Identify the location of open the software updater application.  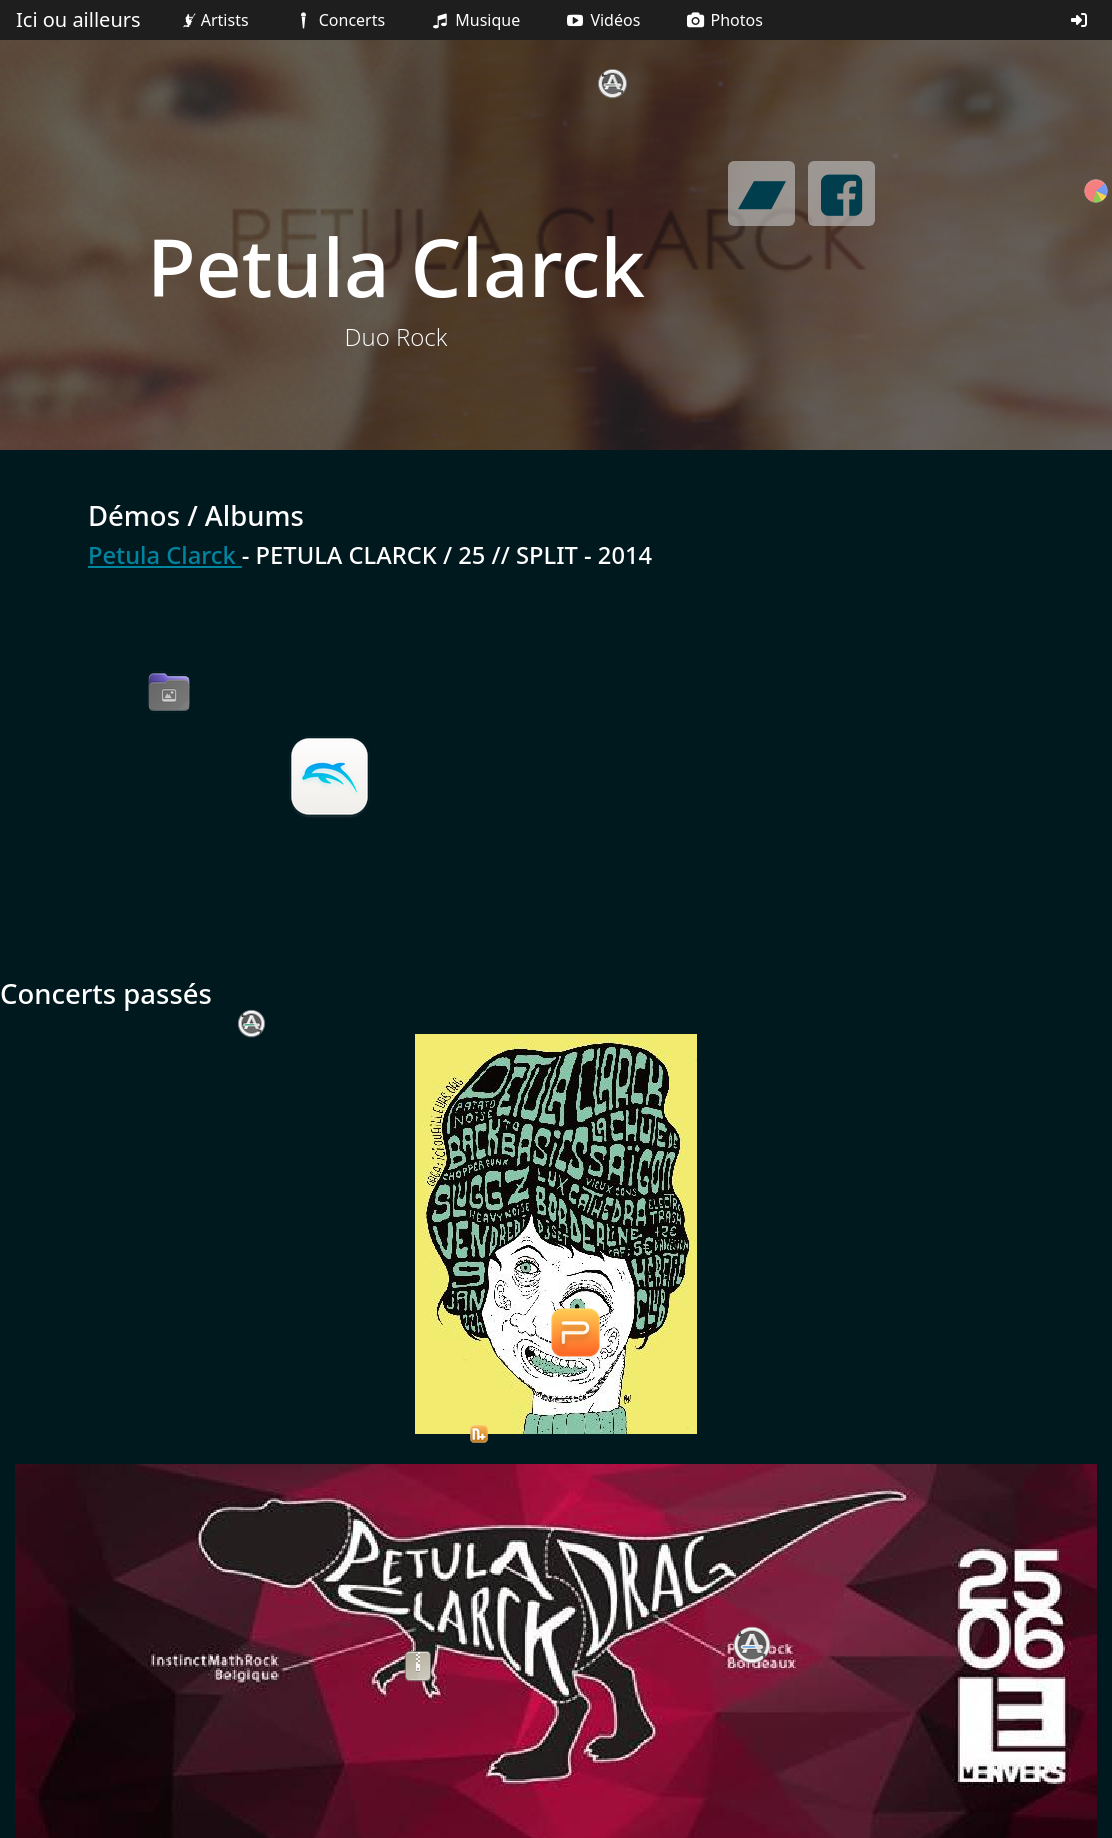
(251, 1023).